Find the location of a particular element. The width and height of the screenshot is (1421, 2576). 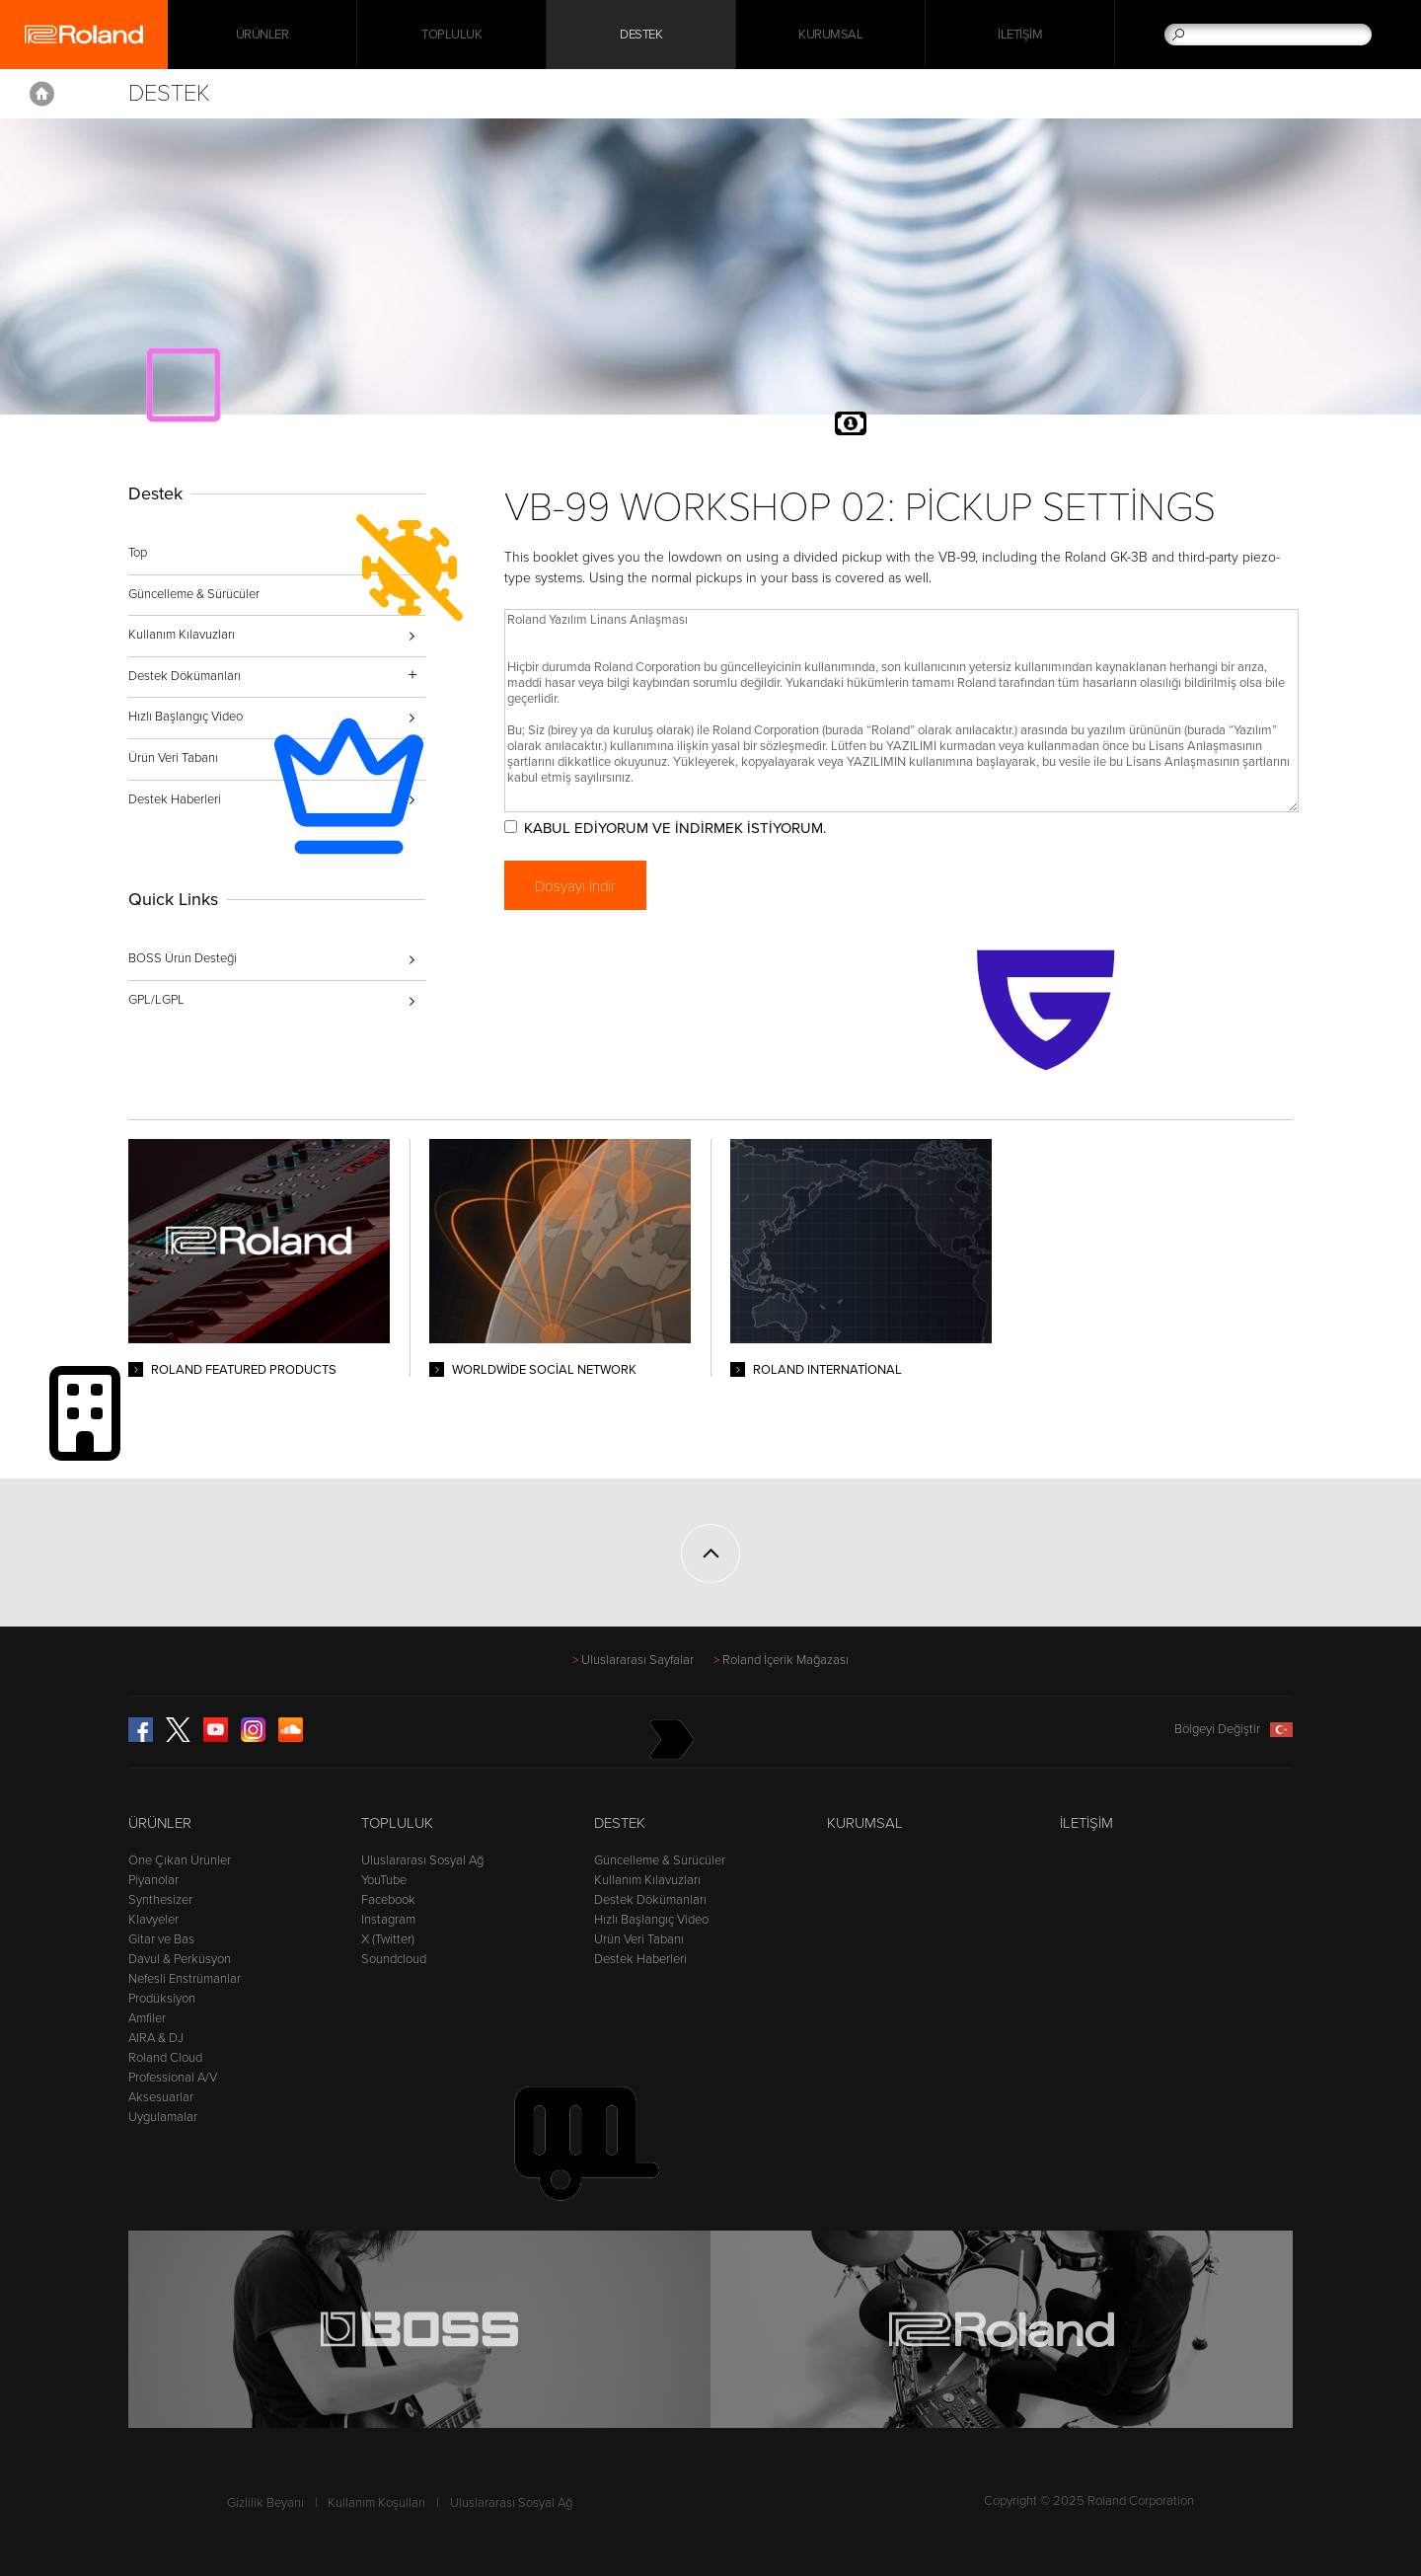

view payment or billing information is located at coordinates (851, 423).